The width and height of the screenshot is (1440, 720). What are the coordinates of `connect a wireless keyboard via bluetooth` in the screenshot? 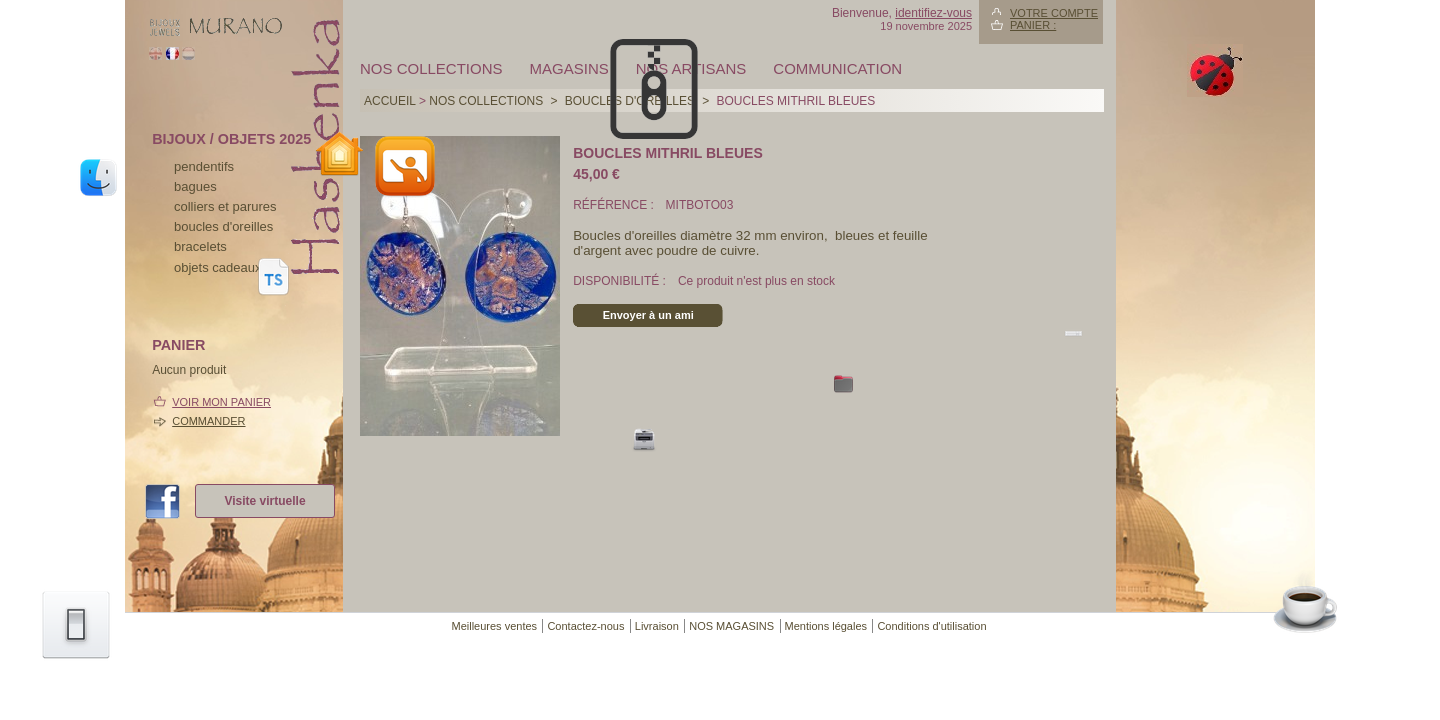 It's located at (1073, 333).